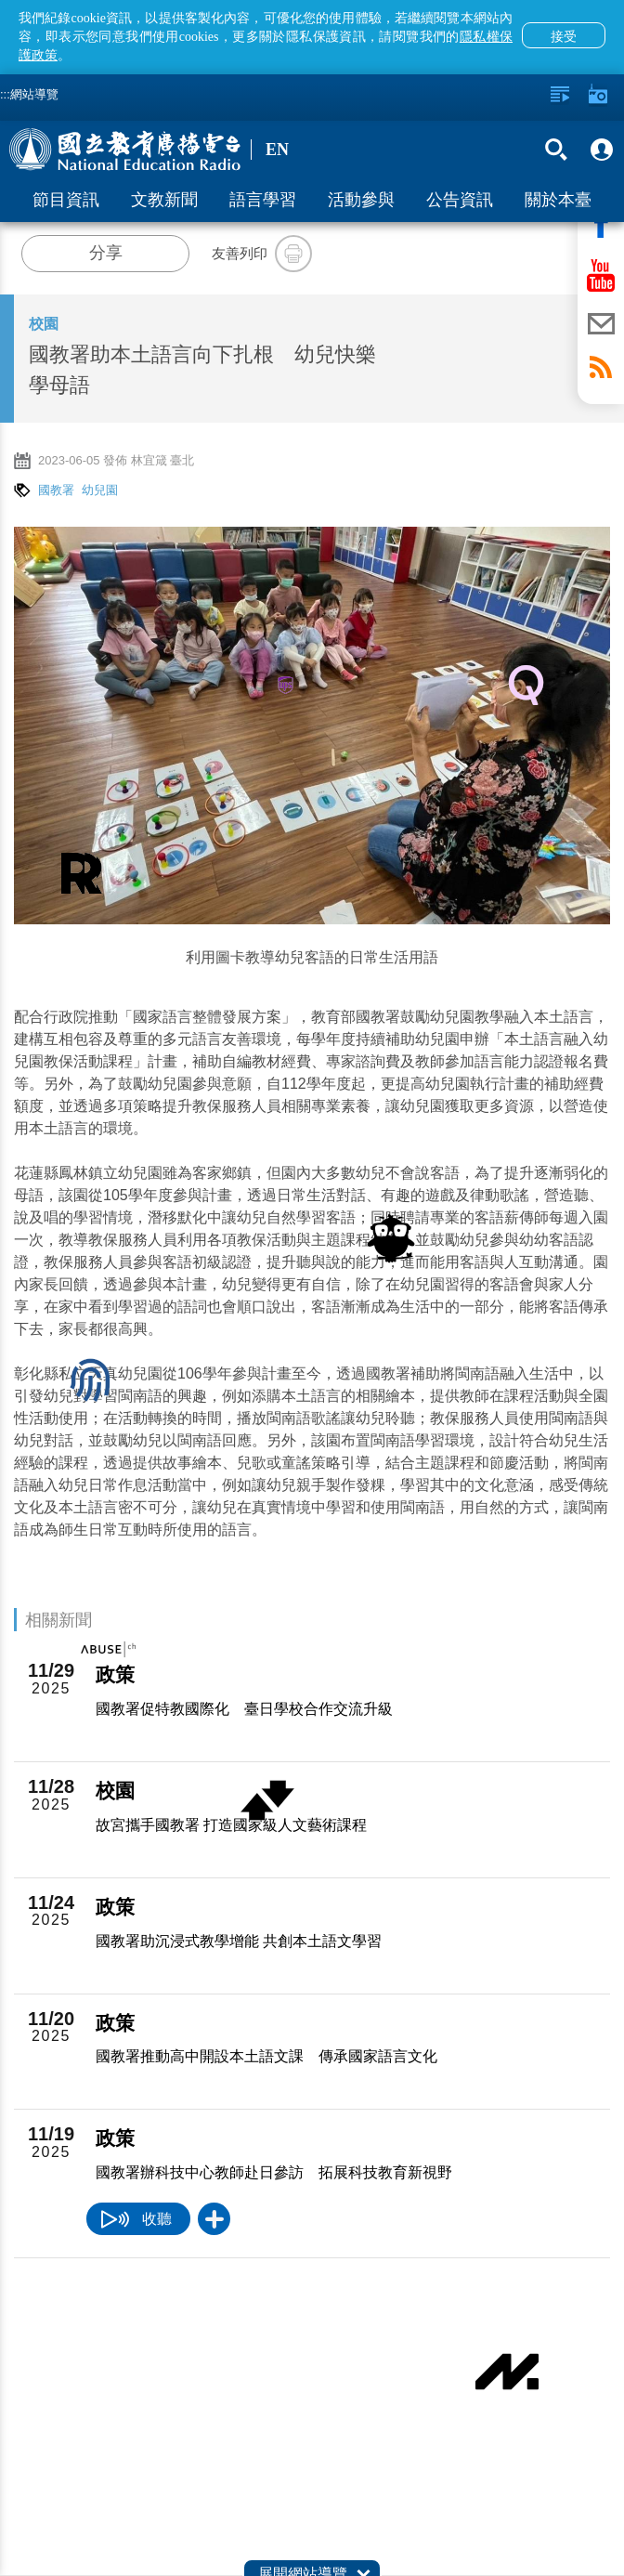 The image size is (624, 2576). Describe the element at coordinates (391, 1238) in the screenshot. I see `earlybirds brand logo` at that location.